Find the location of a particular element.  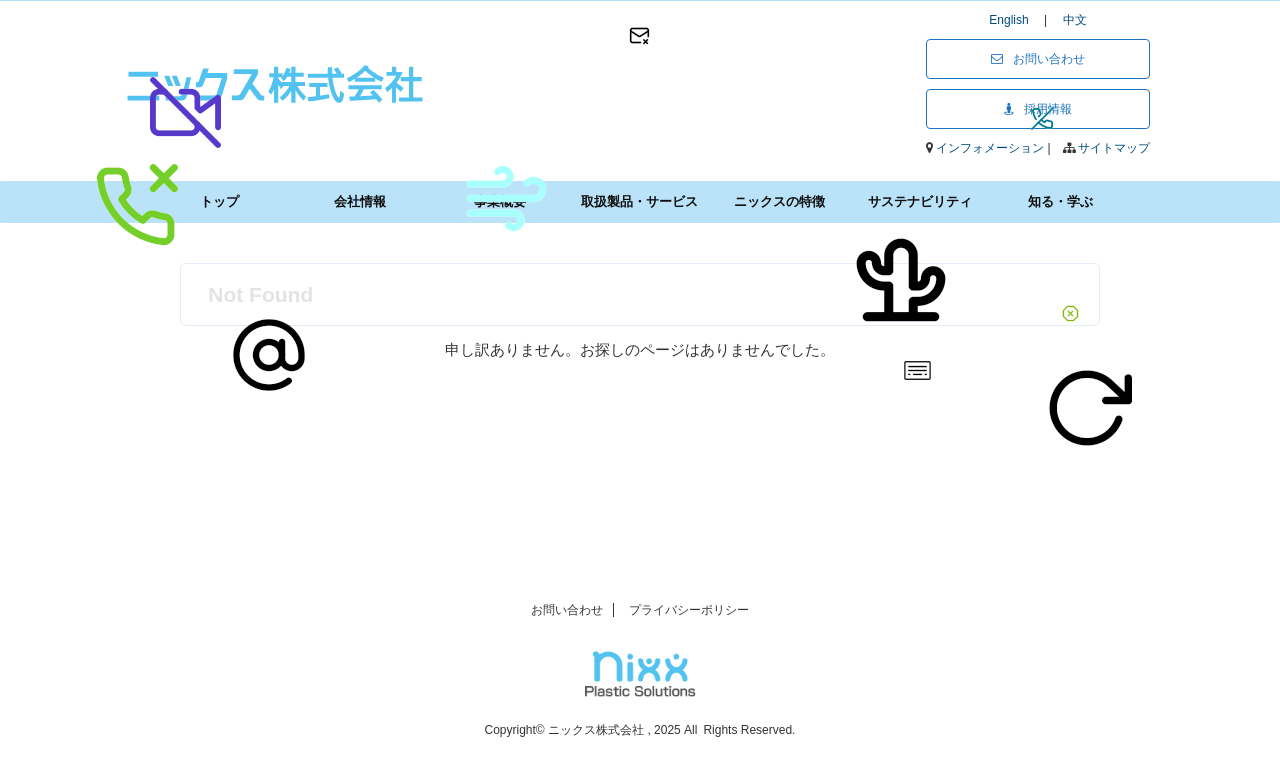

delete an email message is located at coordinates (639, 35).